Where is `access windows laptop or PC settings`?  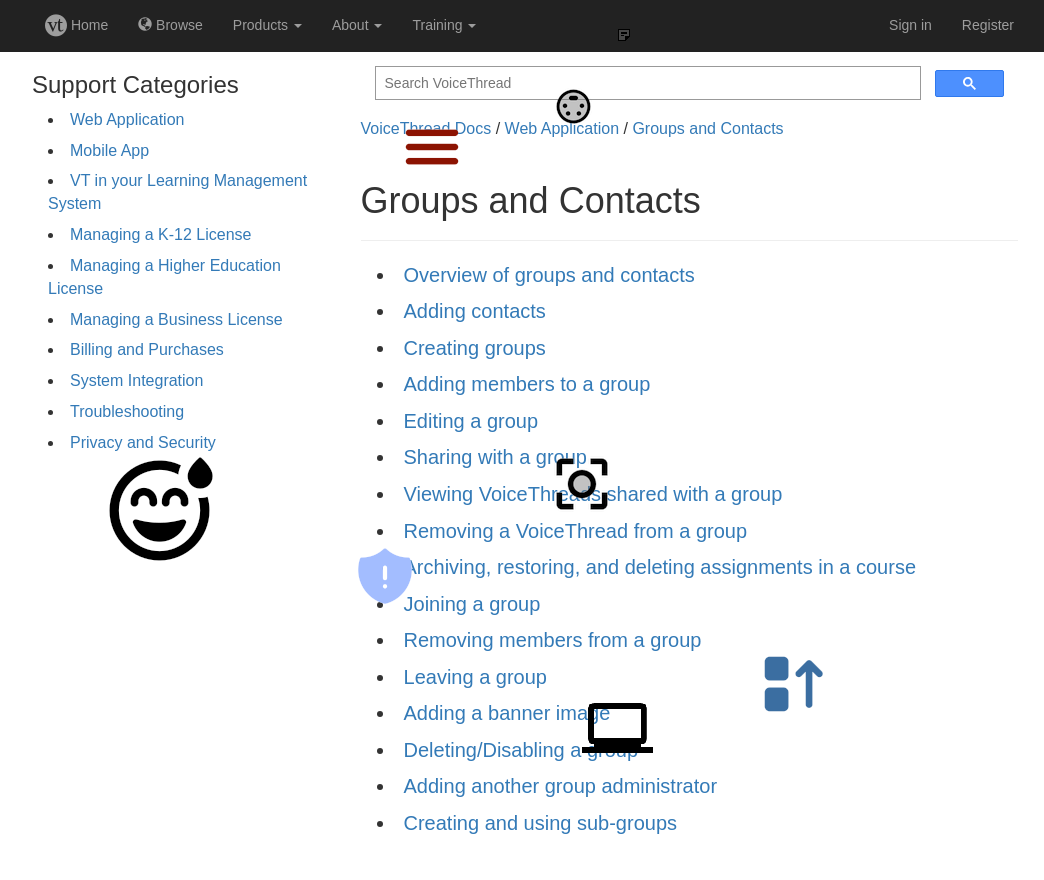 access windows laptop or PC settings is located at coordinates (617, 729).